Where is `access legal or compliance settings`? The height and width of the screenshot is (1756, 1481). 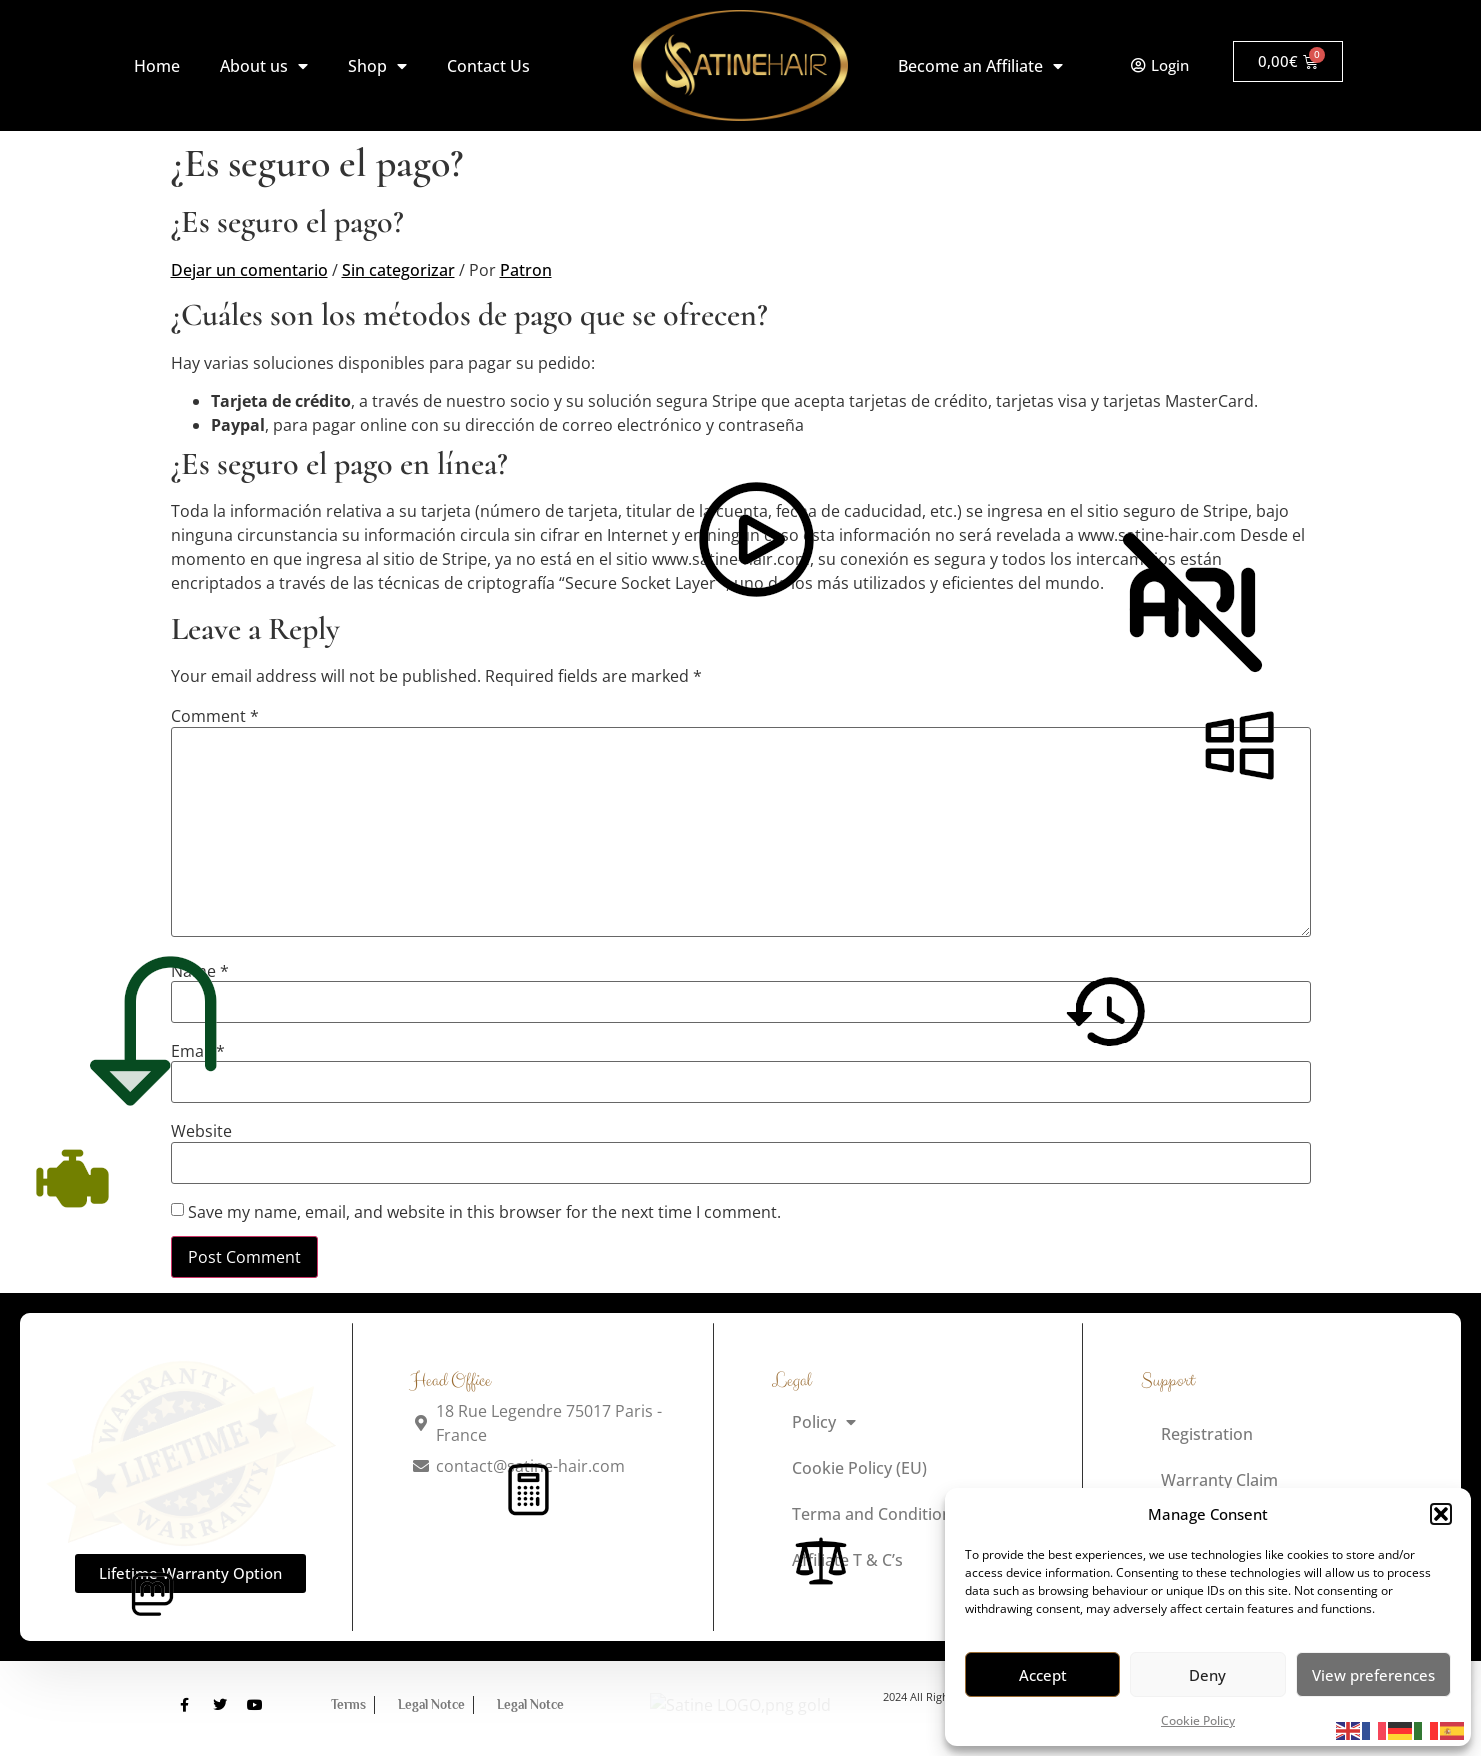
access legal or compliance settings is located at coordinates (821, 1561).